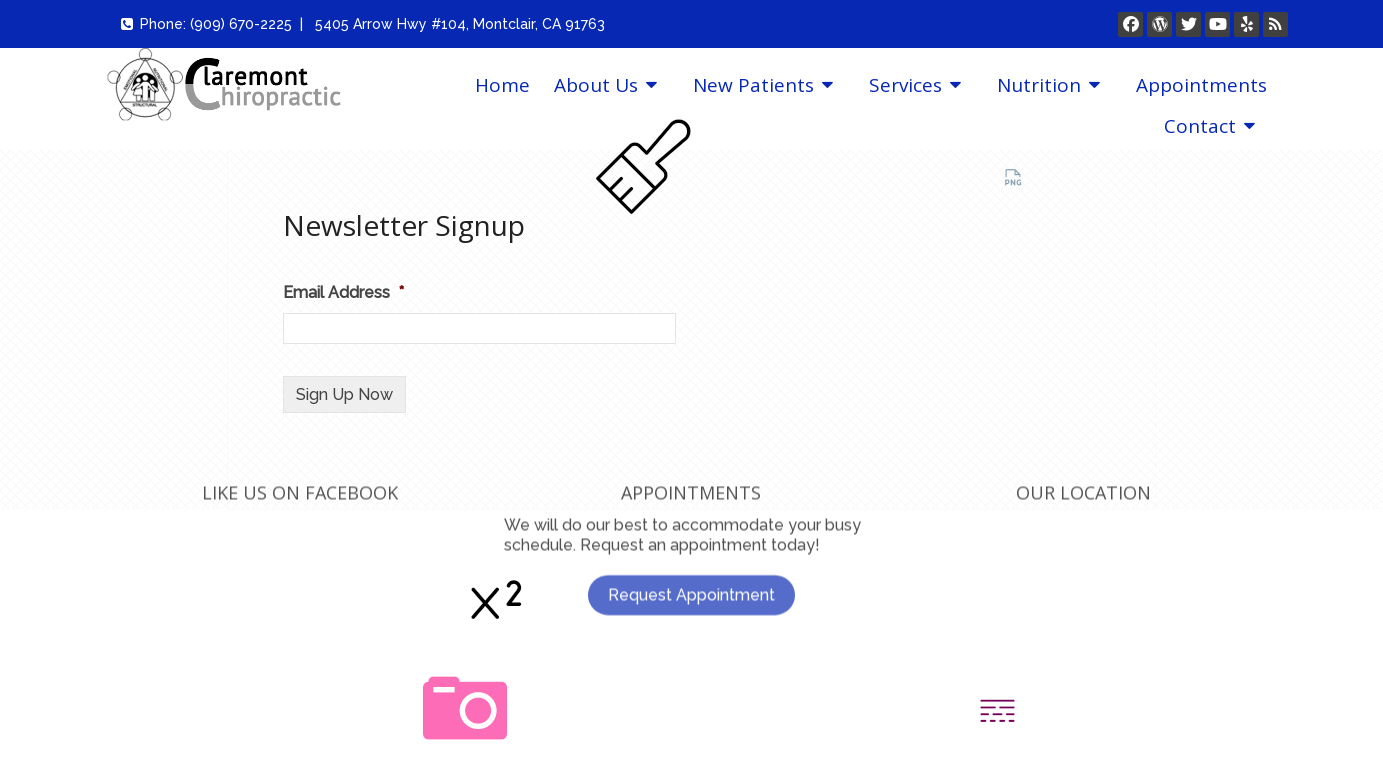 The image size is (1383, 775). Describe the element at coordinates (1013, 178) in the screenshot. I see `a PNG image file` at that location.